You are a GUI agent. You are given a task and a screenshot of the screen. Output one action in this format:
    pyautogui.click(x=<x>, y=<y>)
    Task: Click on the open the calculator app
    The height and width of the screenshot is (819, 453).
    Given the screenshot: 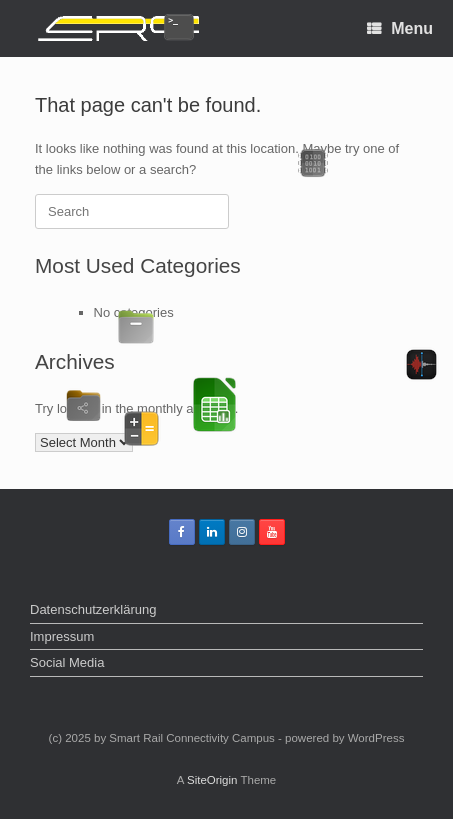 What is the action you would take?
    pyautogui.click(x=141, y=428)
    